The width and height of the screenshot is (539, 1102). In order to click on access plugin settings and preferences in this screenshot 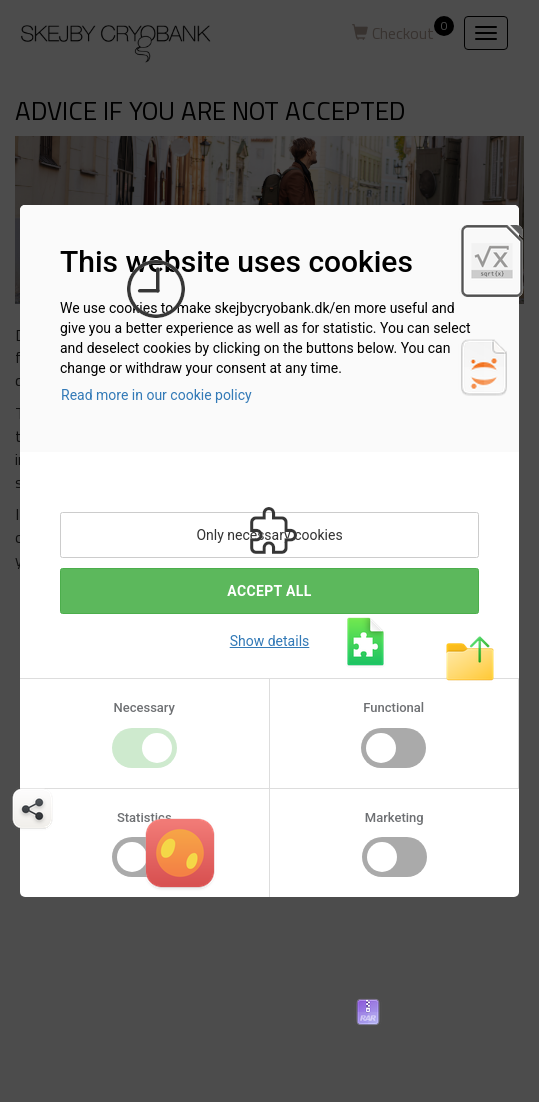, I will do `click(272, 532)`.